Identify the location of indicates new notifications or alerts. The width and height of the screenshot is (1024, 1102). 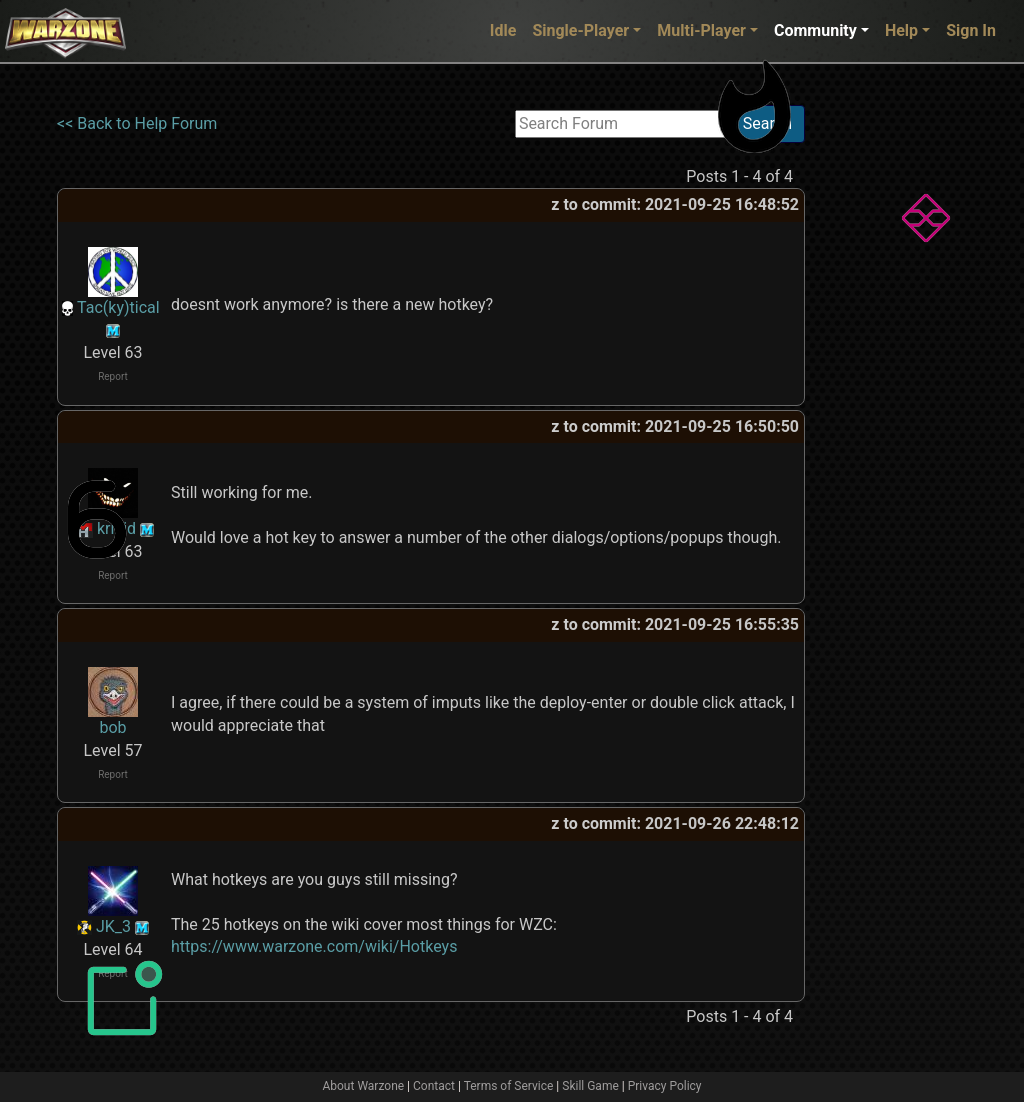
(123, 999).